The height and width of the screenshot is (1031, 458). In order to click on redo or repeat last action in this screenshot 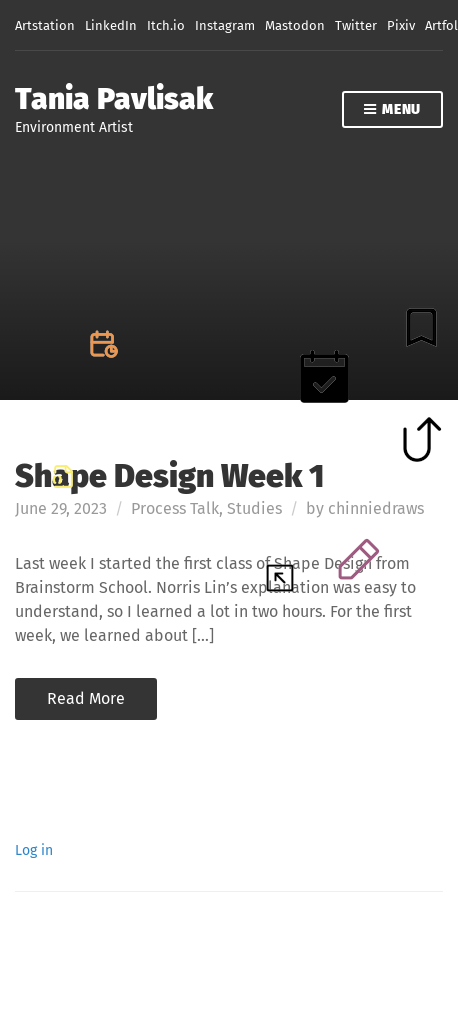, I will do `click(420, 439)`.